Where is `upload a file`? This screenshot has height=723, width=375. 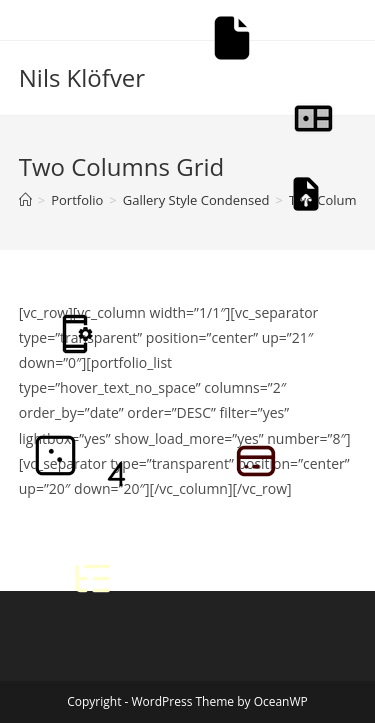
upload a file is located at coordinates (306, 194).